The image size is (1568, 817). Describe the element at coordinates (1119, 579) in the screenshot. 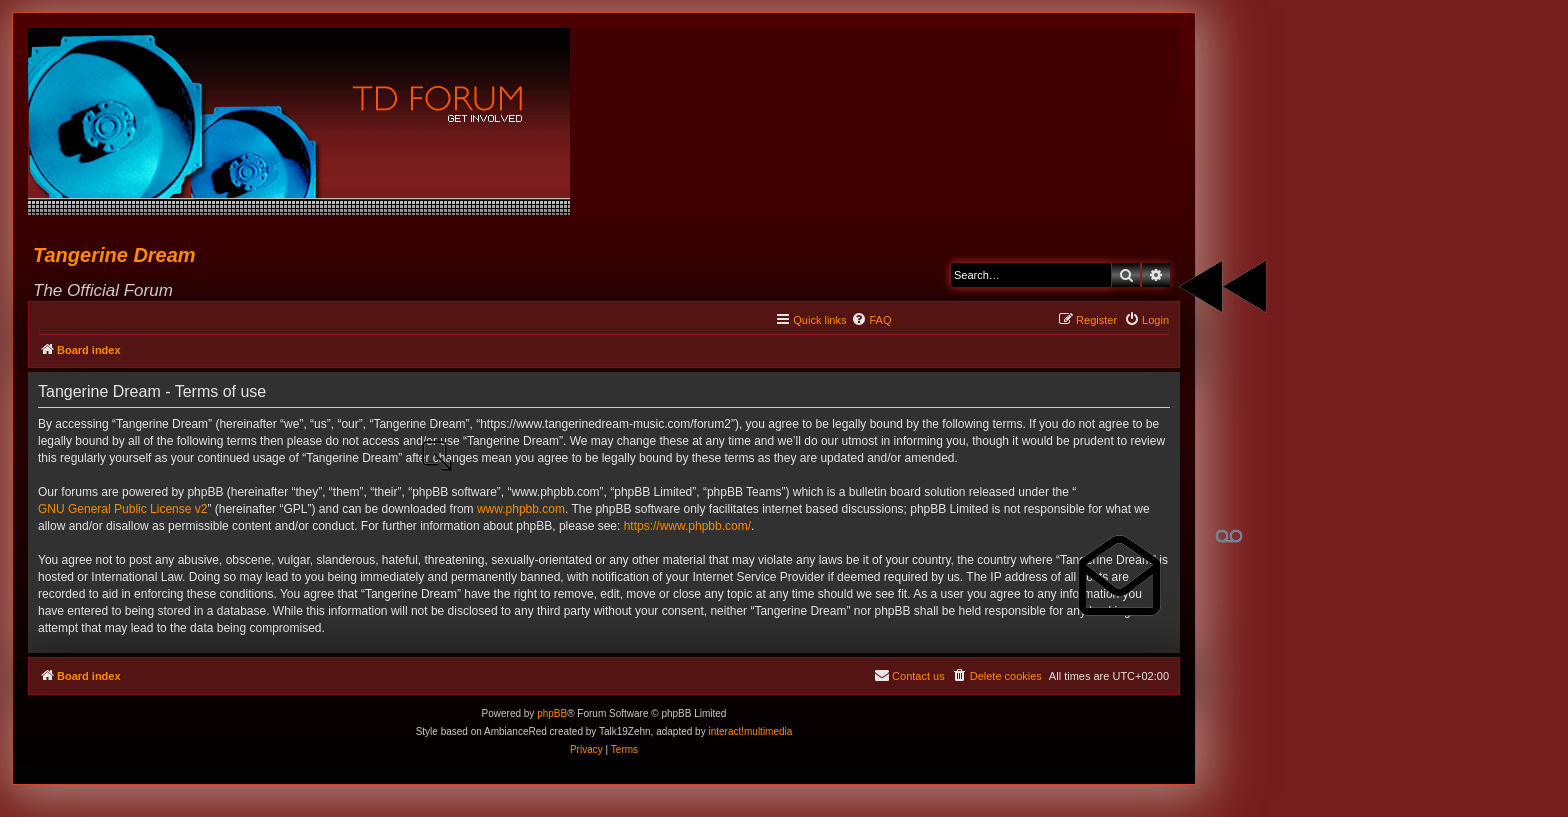

I see `view an opened or read email` at that location.